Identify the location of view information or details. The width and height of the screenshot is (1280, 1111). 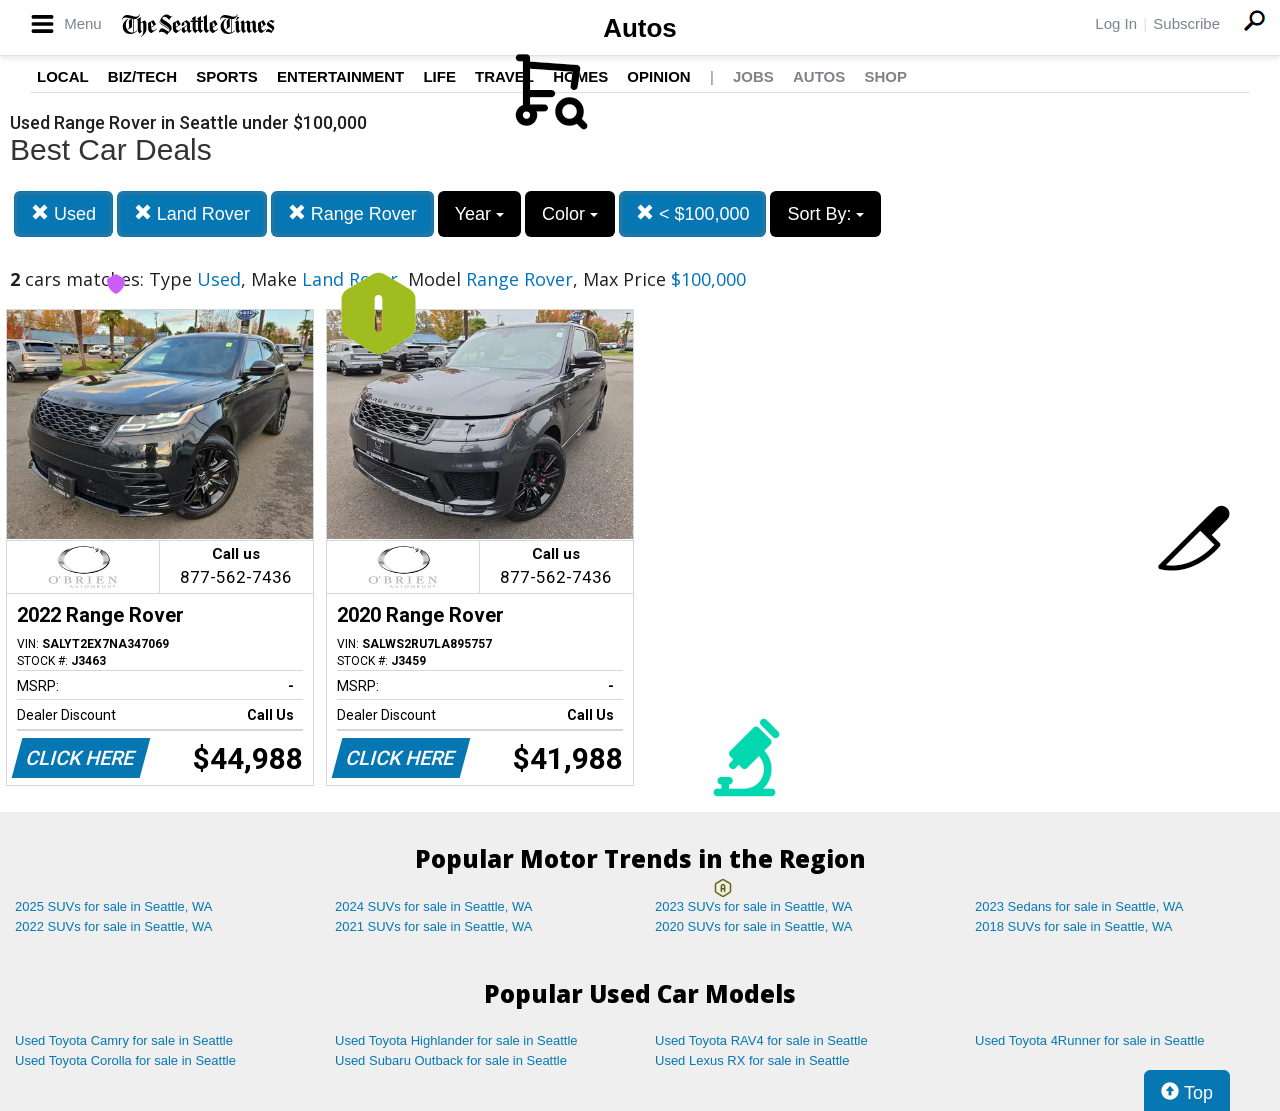
(378, 313).